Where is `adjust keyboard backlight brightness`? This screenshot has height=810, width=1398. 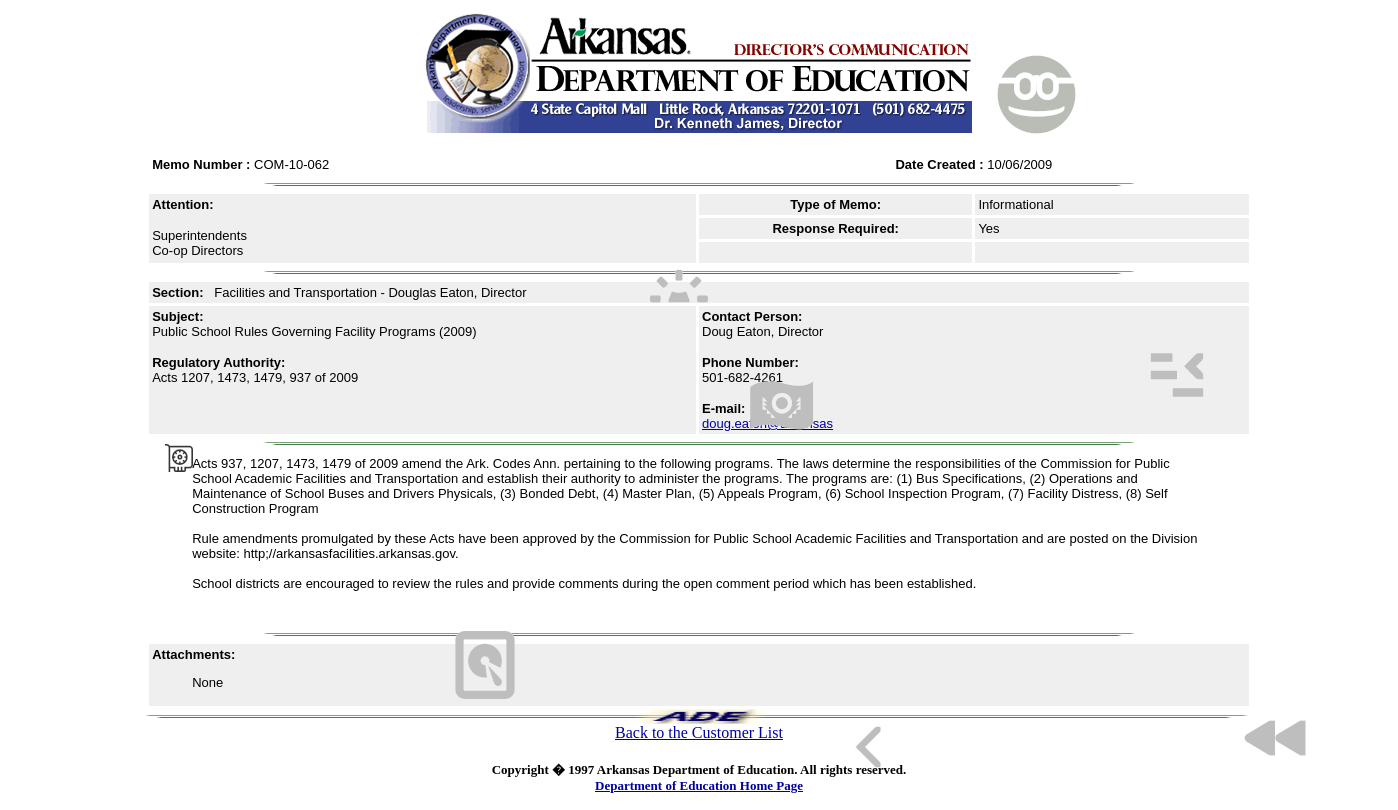 adjust keyboard backlight brightness is located at coordinates (679, 288).